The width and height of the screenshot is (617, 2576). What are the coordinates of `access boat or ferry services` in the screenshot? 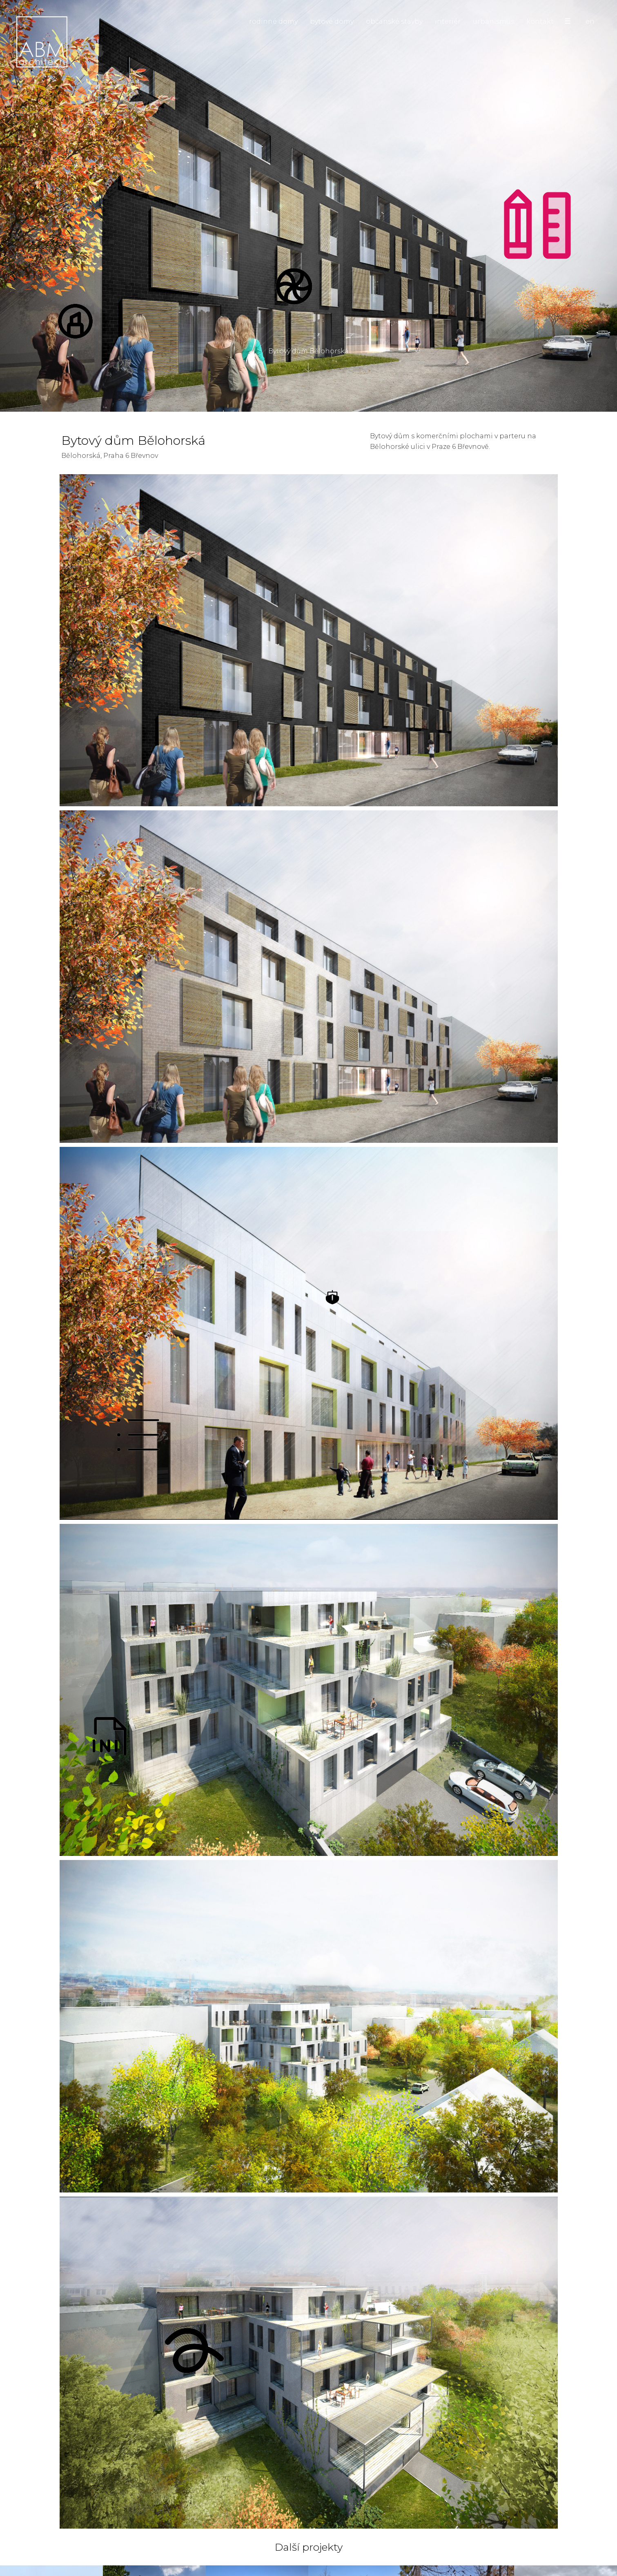 It's located at (332, 1297).